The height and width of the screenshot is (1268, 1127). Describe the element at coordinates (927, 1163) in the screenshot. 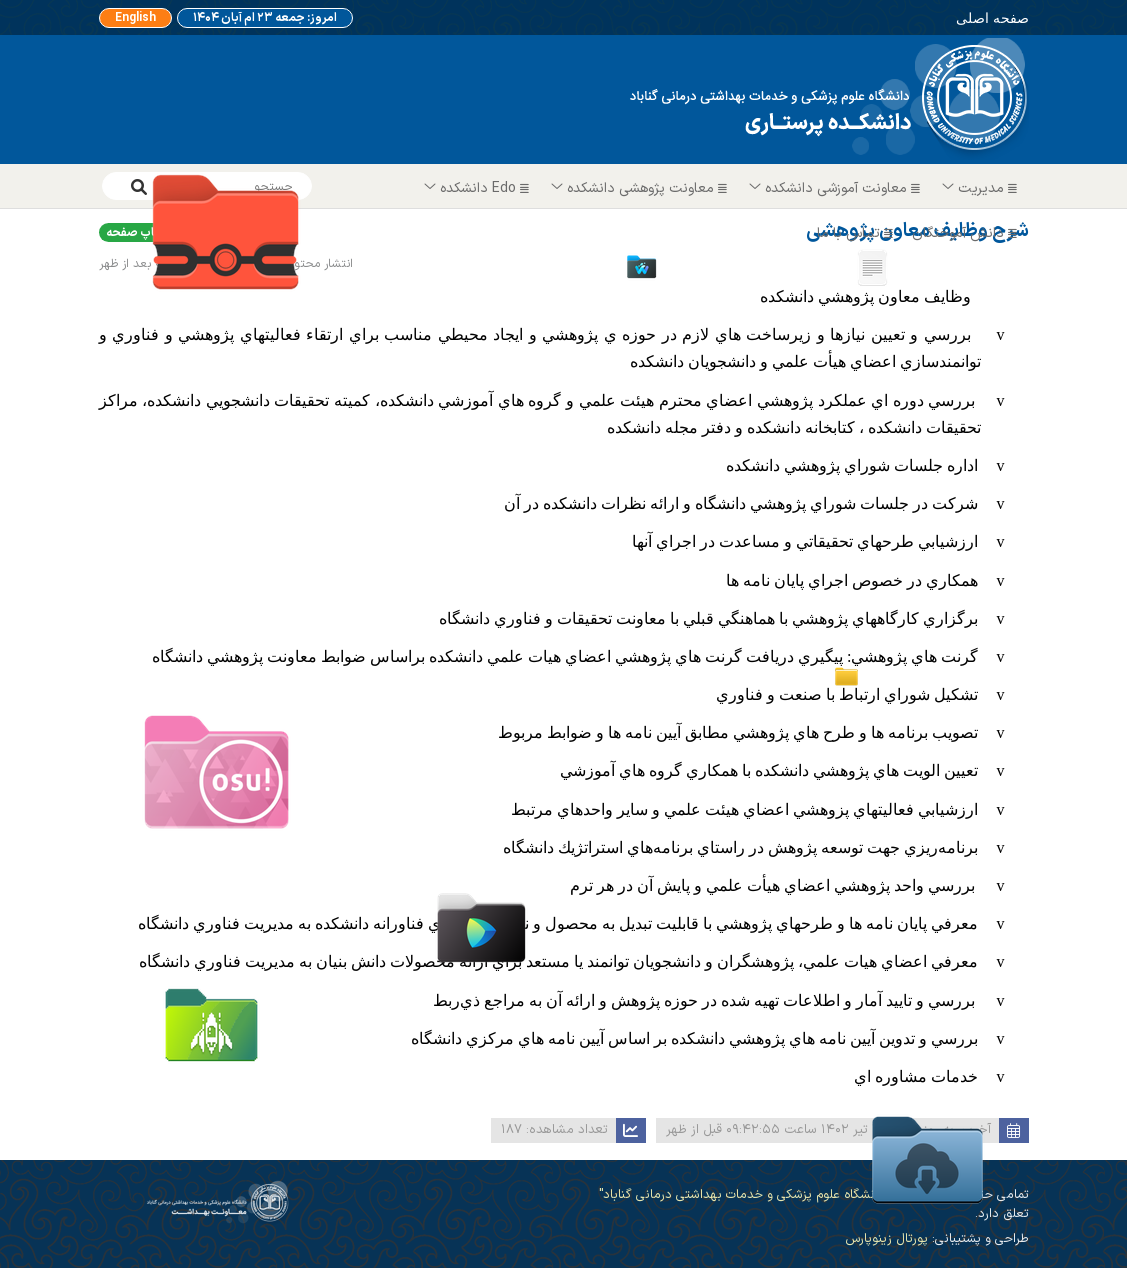

I see `open downloads folder` at that location.